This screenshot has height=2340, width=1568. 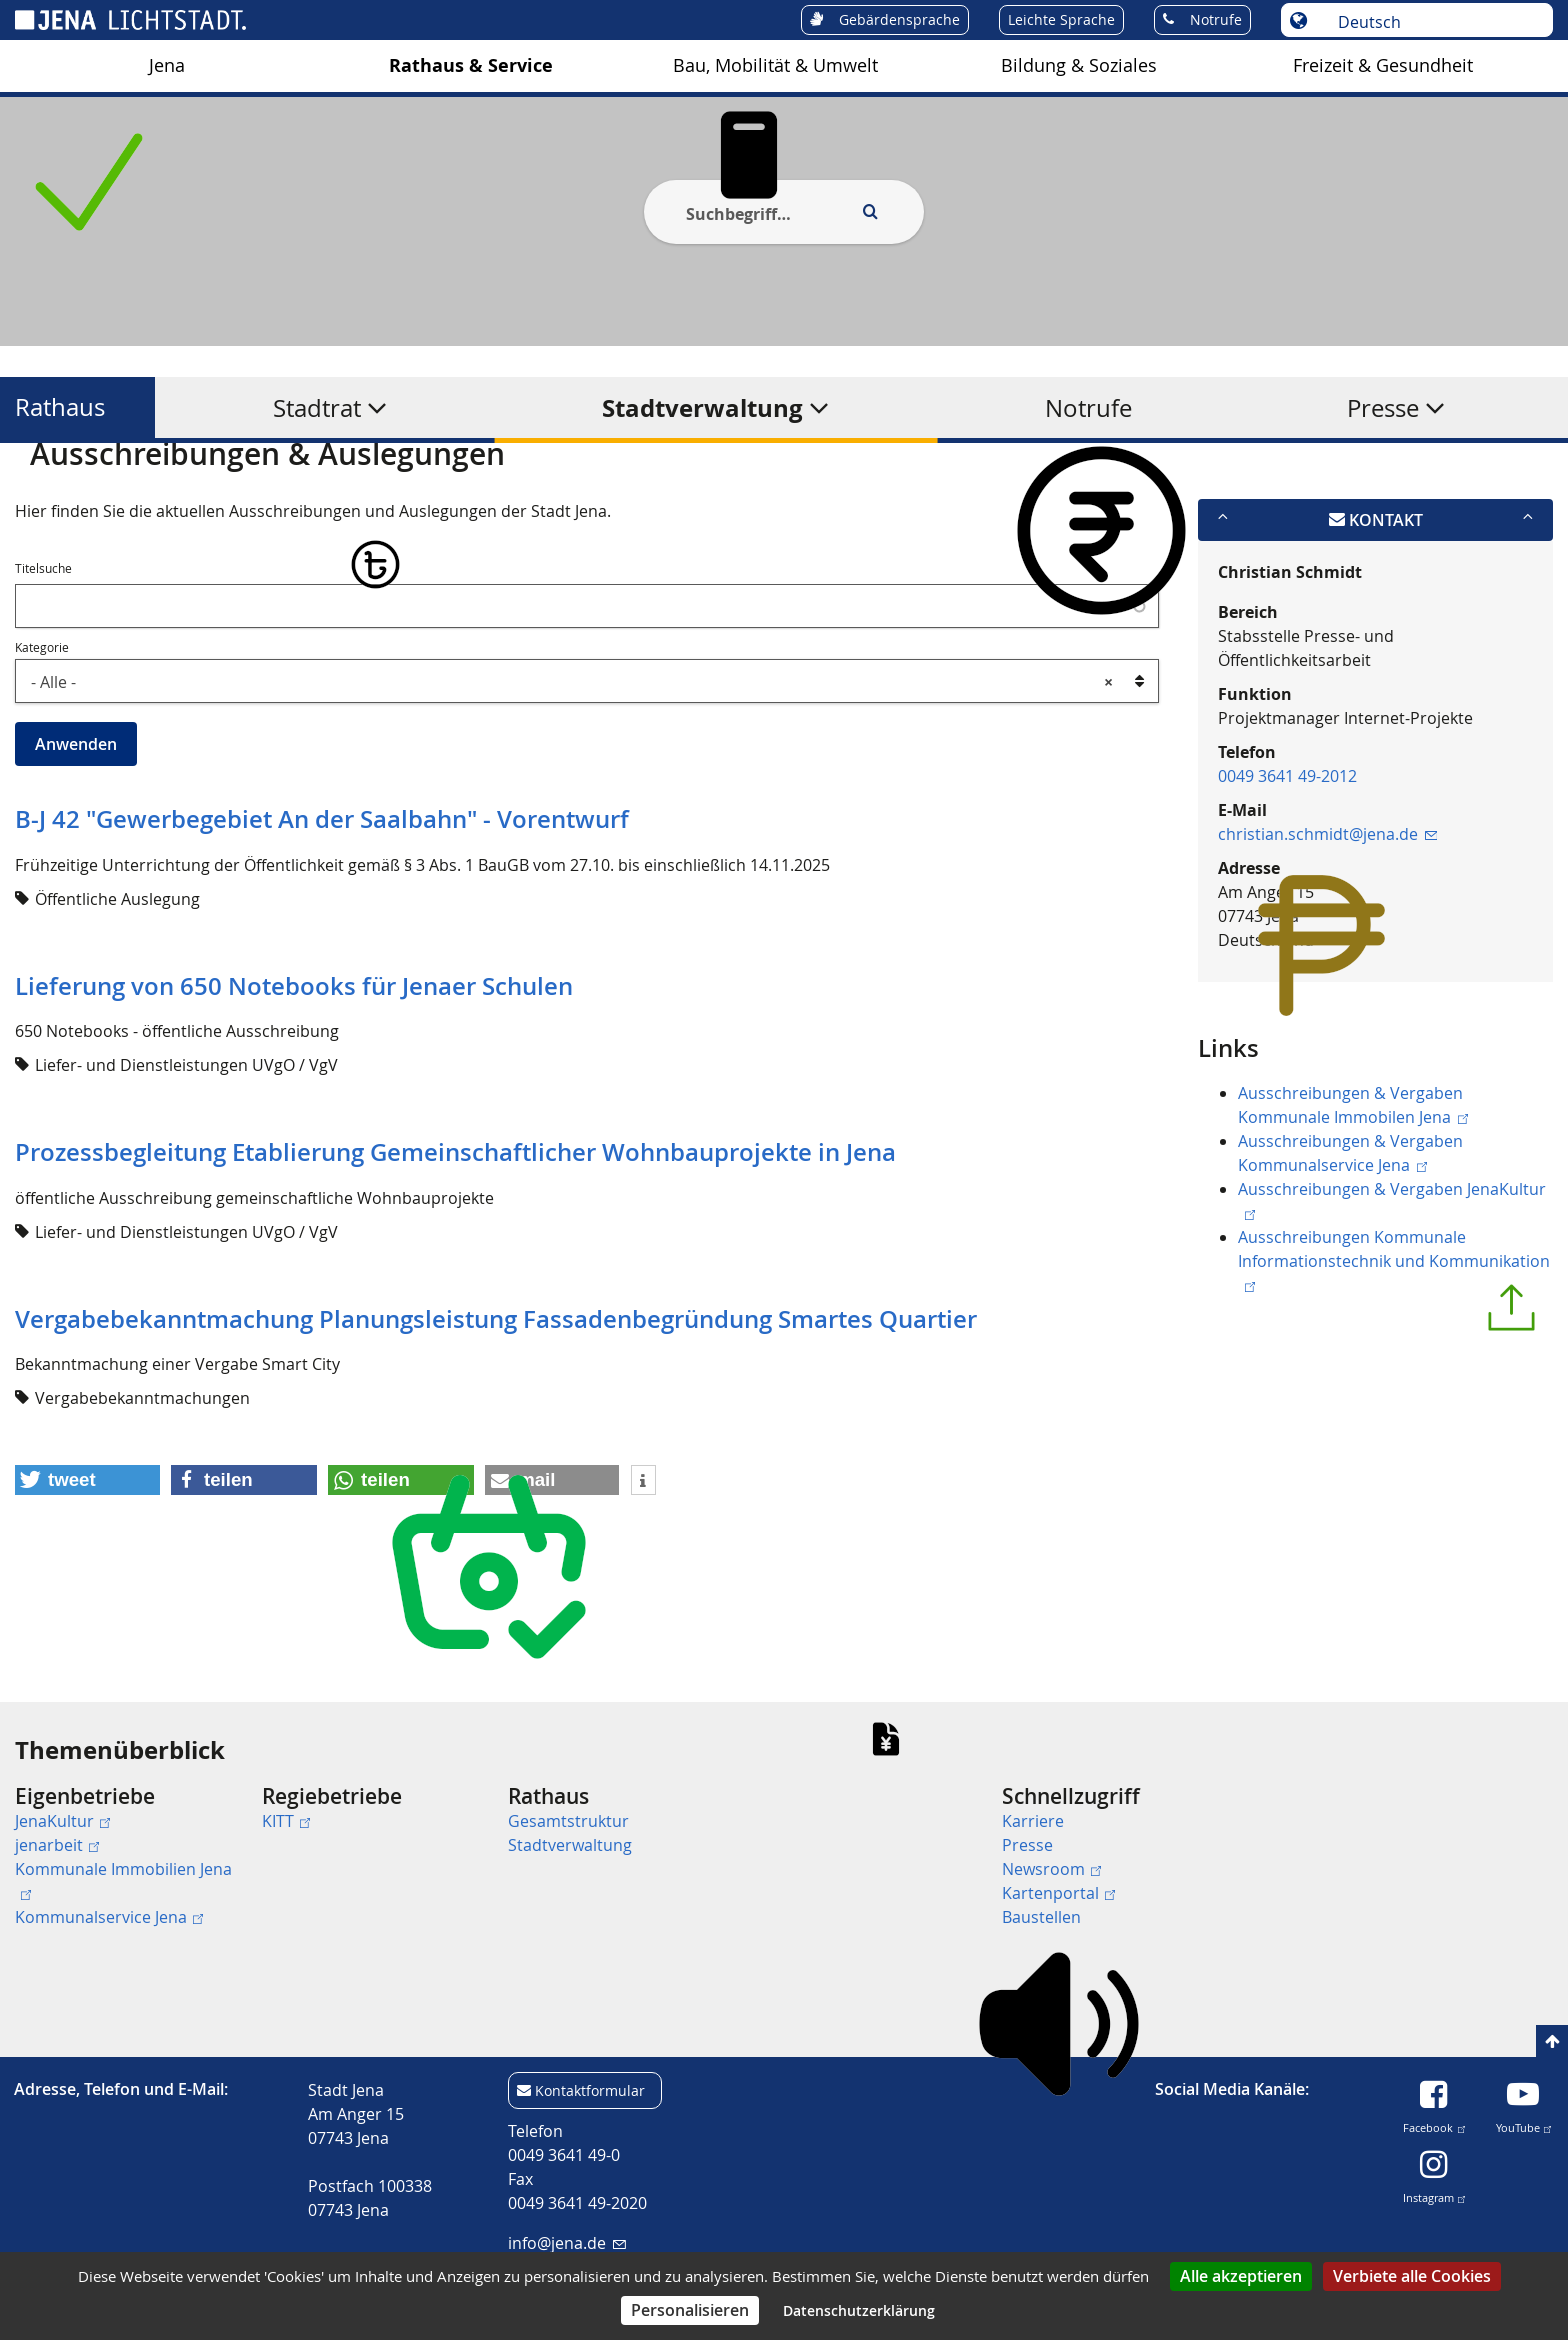 I want to click on adjust or unmute audio volume, so click(x=1059, y=2024).